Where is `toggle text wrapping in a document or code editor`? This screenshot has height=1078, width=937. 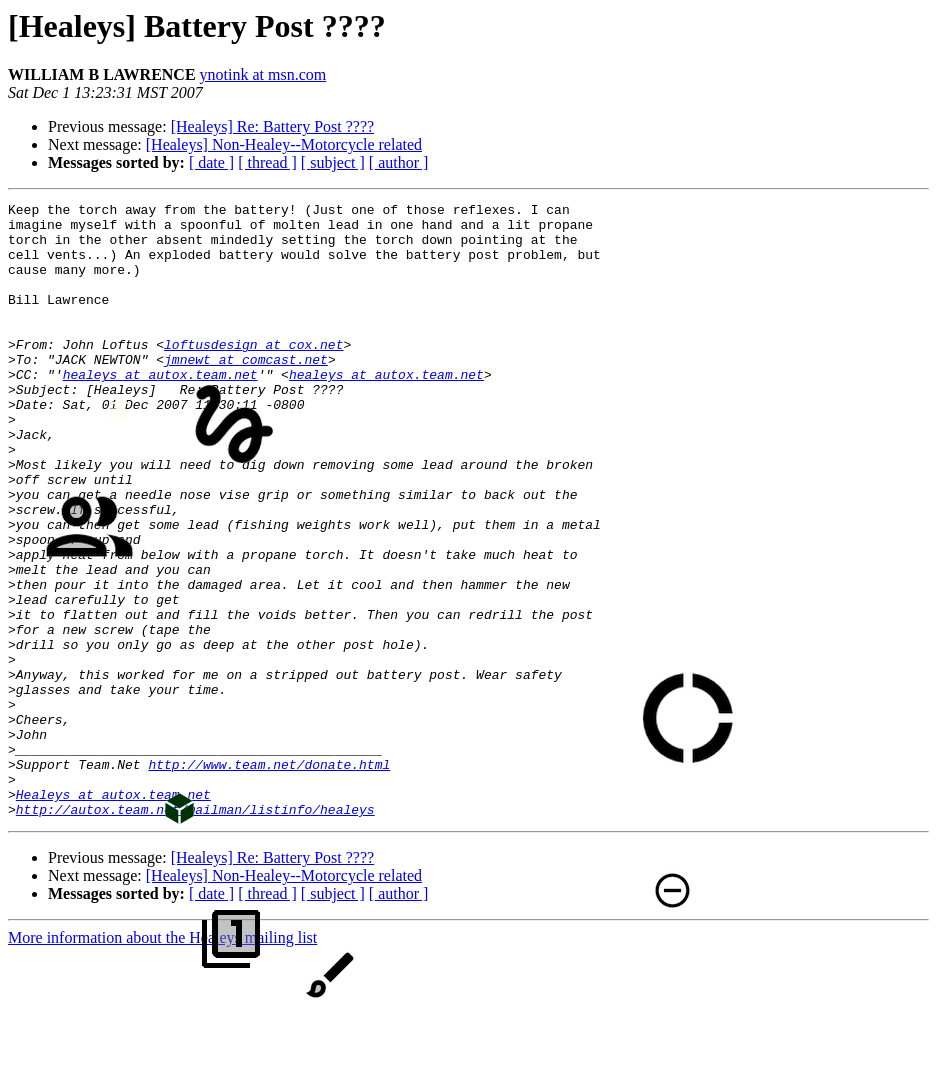
toggle text wrapping in a document or code editor is located at coordinates (118, 409).